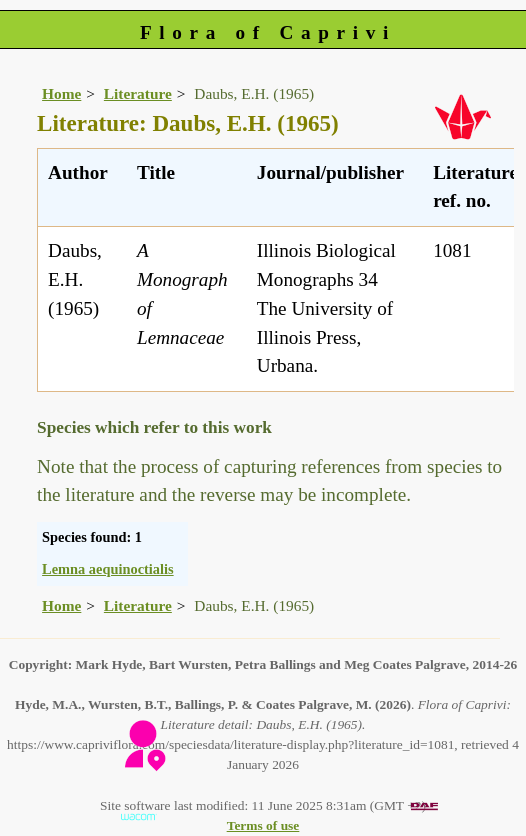 Image resolution: width=526 pixels, height=836 pixels. I want to click on DAF Trucks company logo, so click(424, 806).